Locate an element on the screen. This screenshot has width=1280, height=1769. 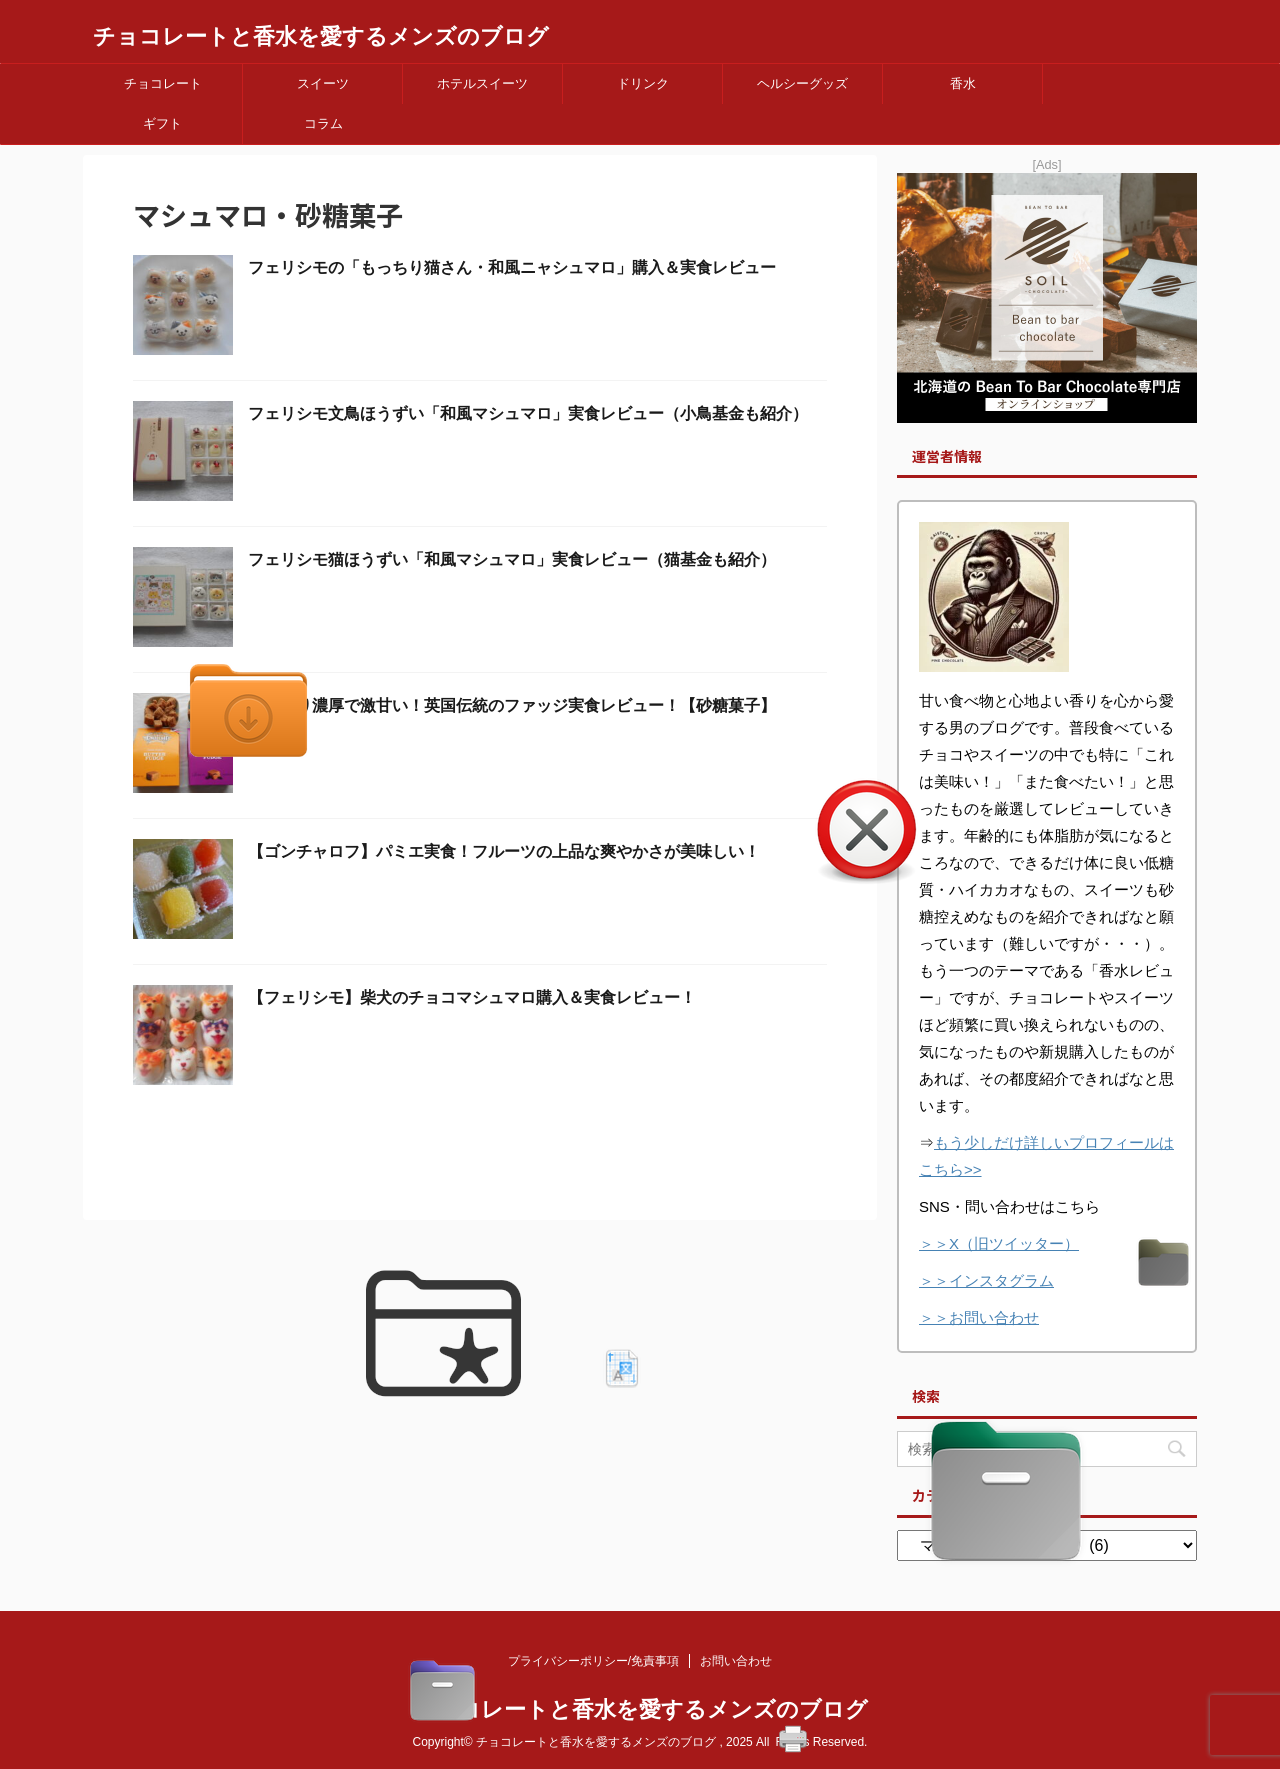
access your downloads folder is located at coordinates (248, 710).